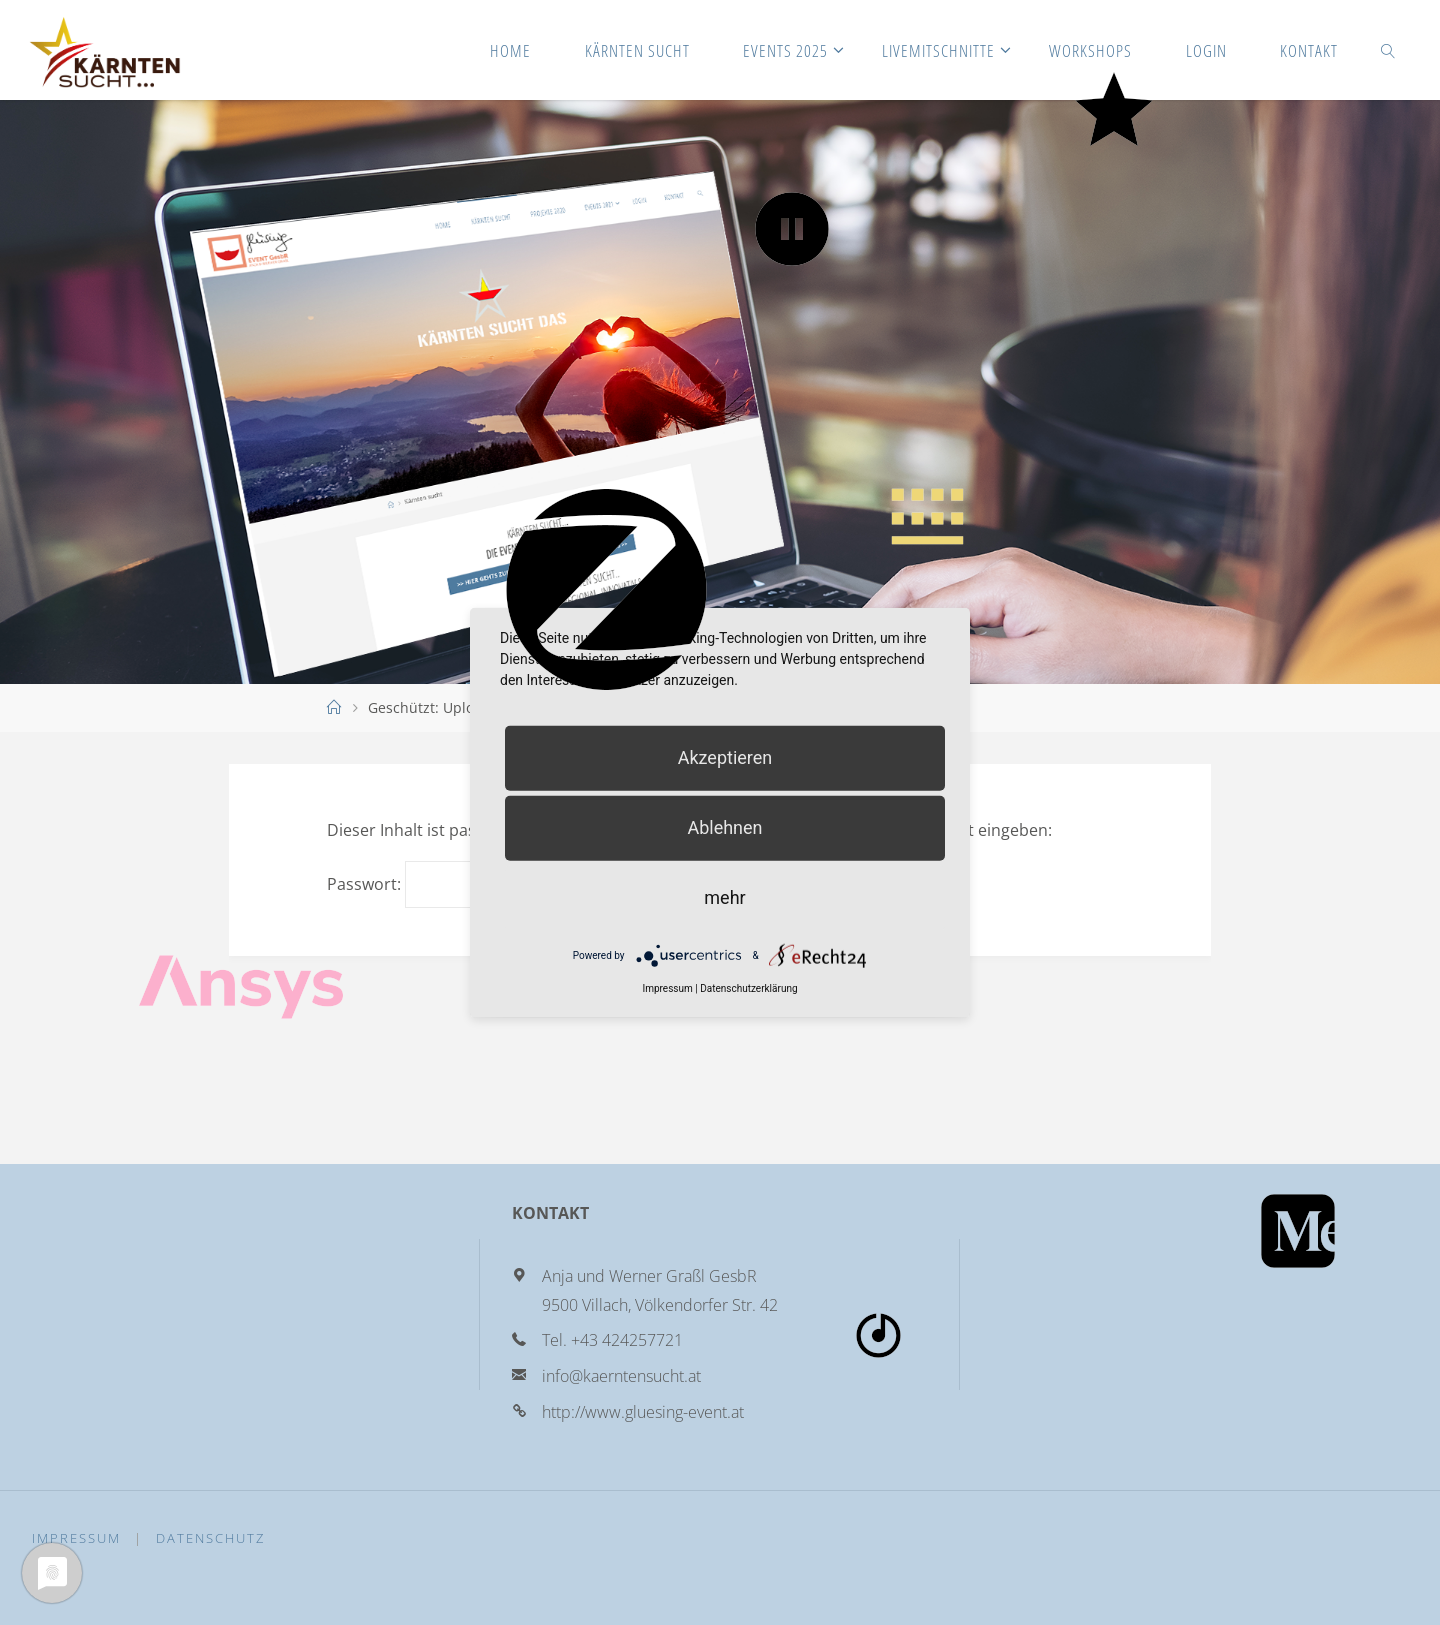  Describe the element at coordinates (241, 987) in the screenshot. I see `ansys engineering simulation software logo` at that location.